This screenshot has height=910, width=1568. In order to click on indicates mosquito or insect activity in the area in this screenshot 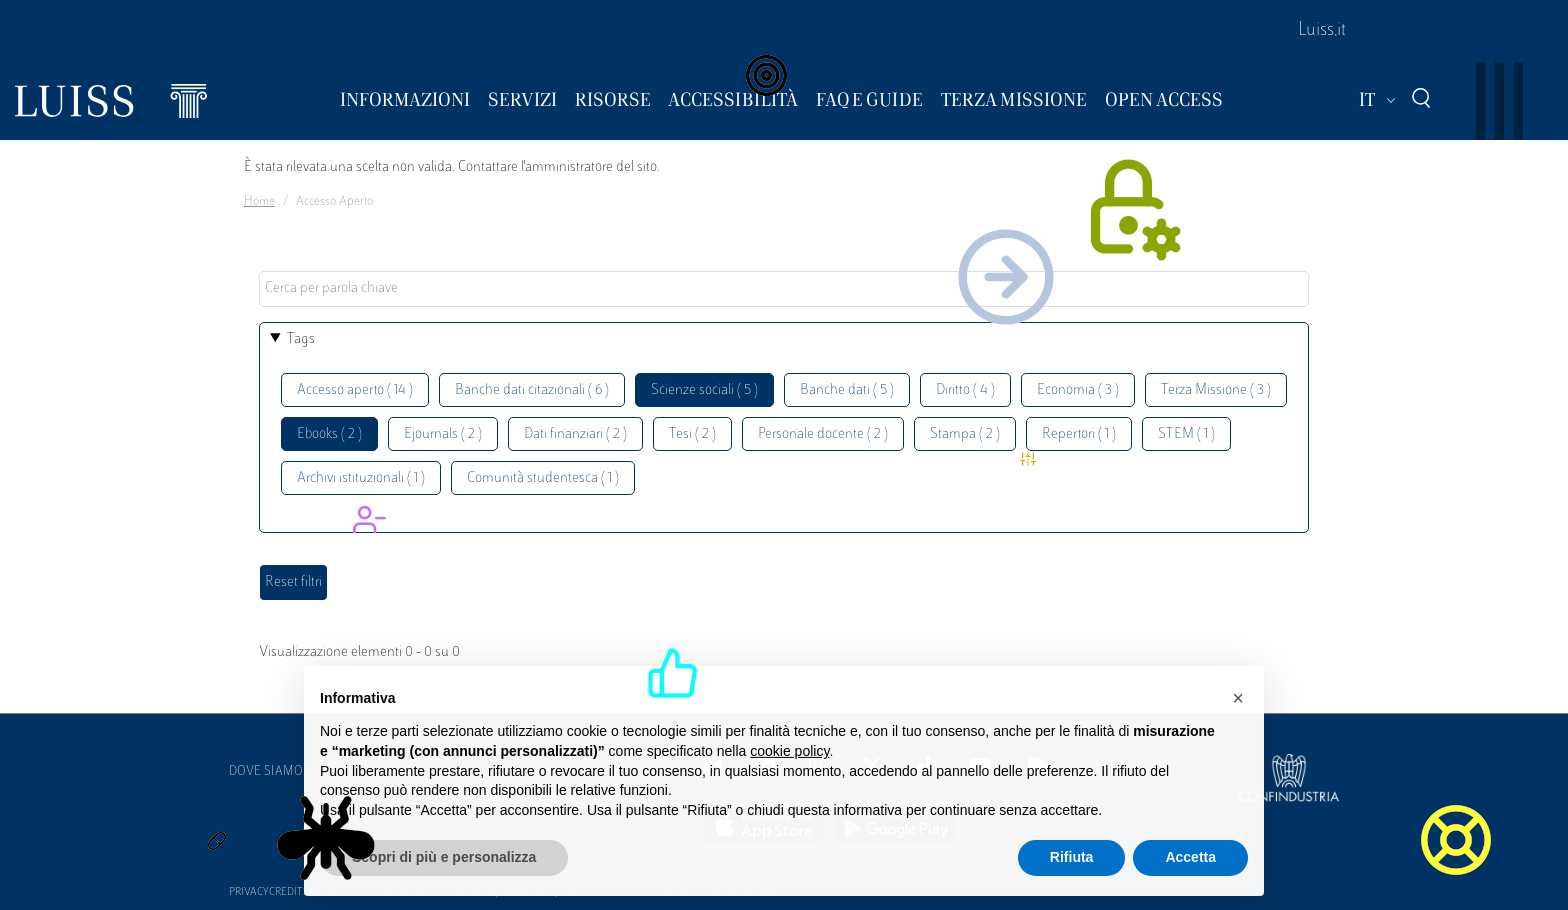, I will do `click(326, 838)`.